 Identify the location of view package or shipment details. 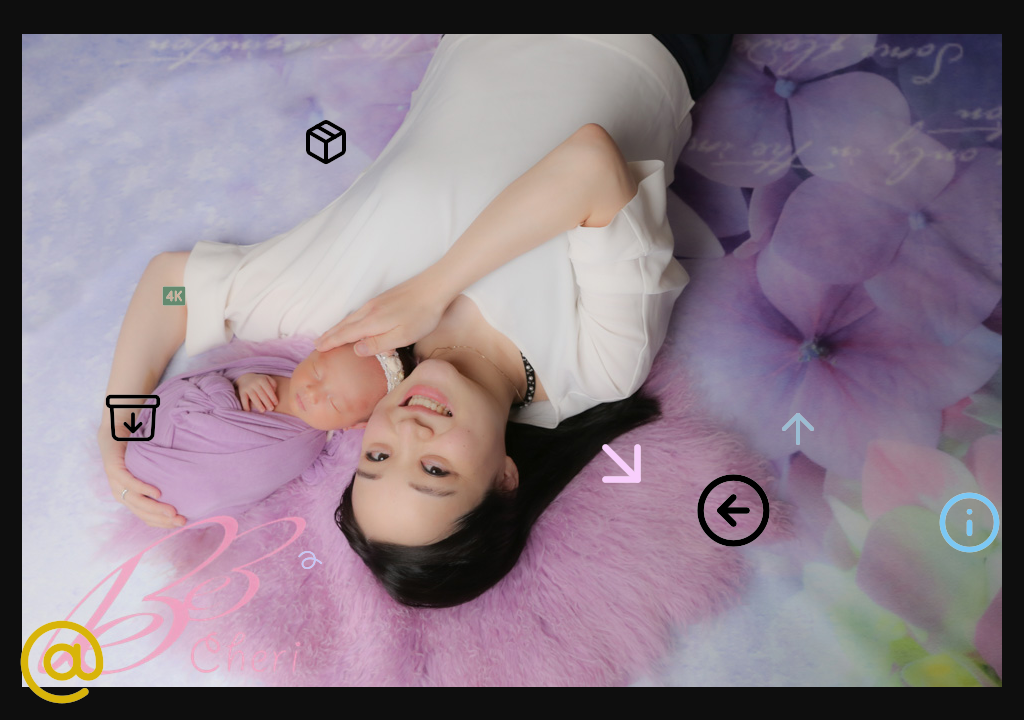
(326, 142).